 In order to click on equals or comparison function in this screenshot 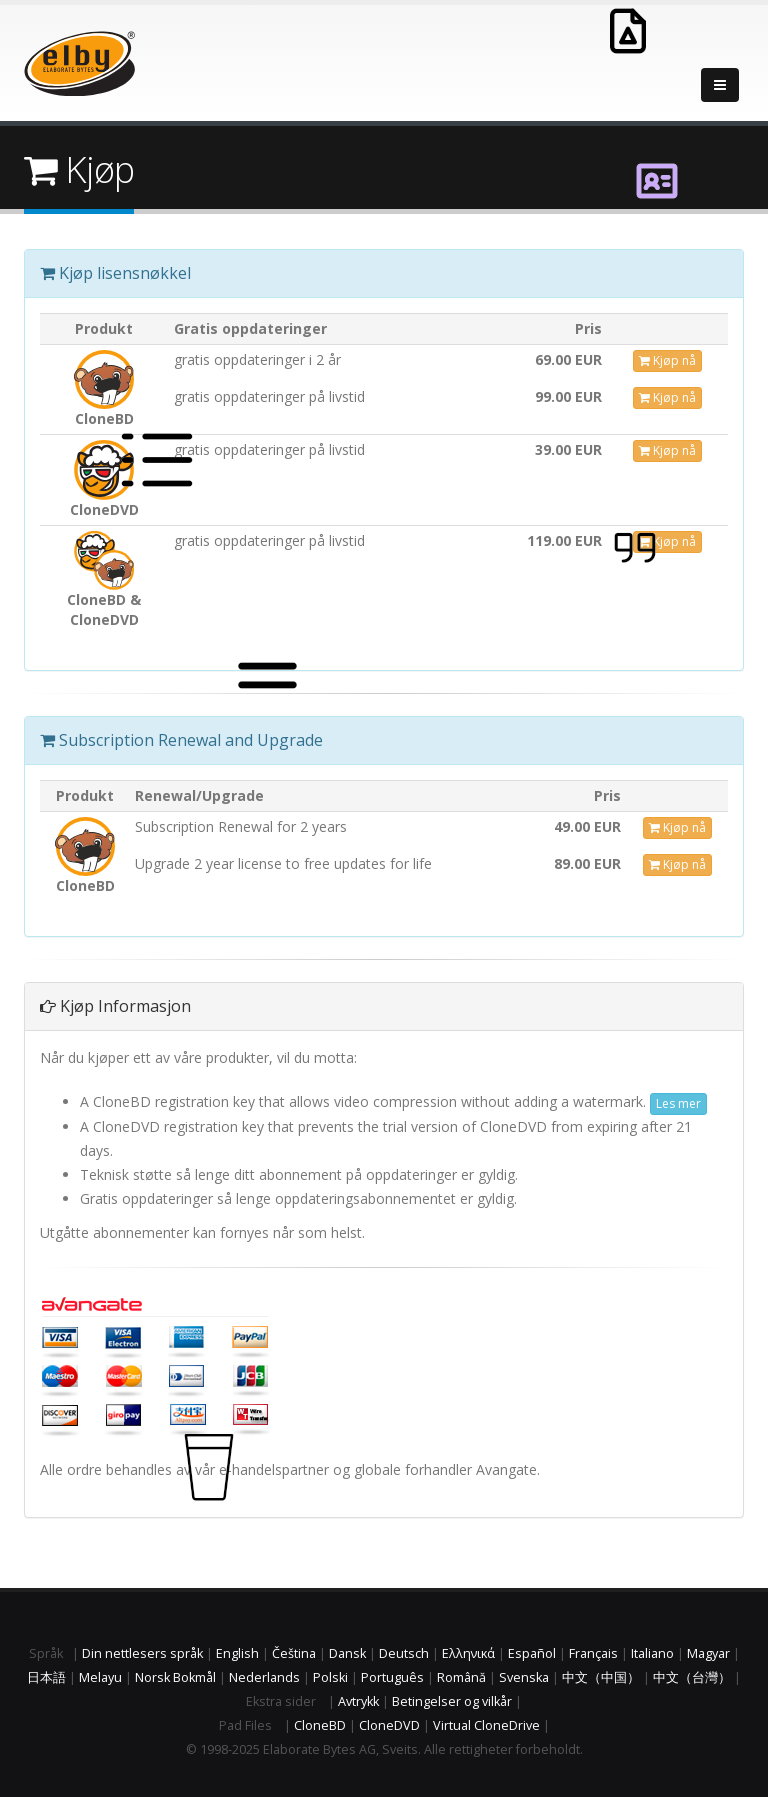, I will do `click(267, 675)`.